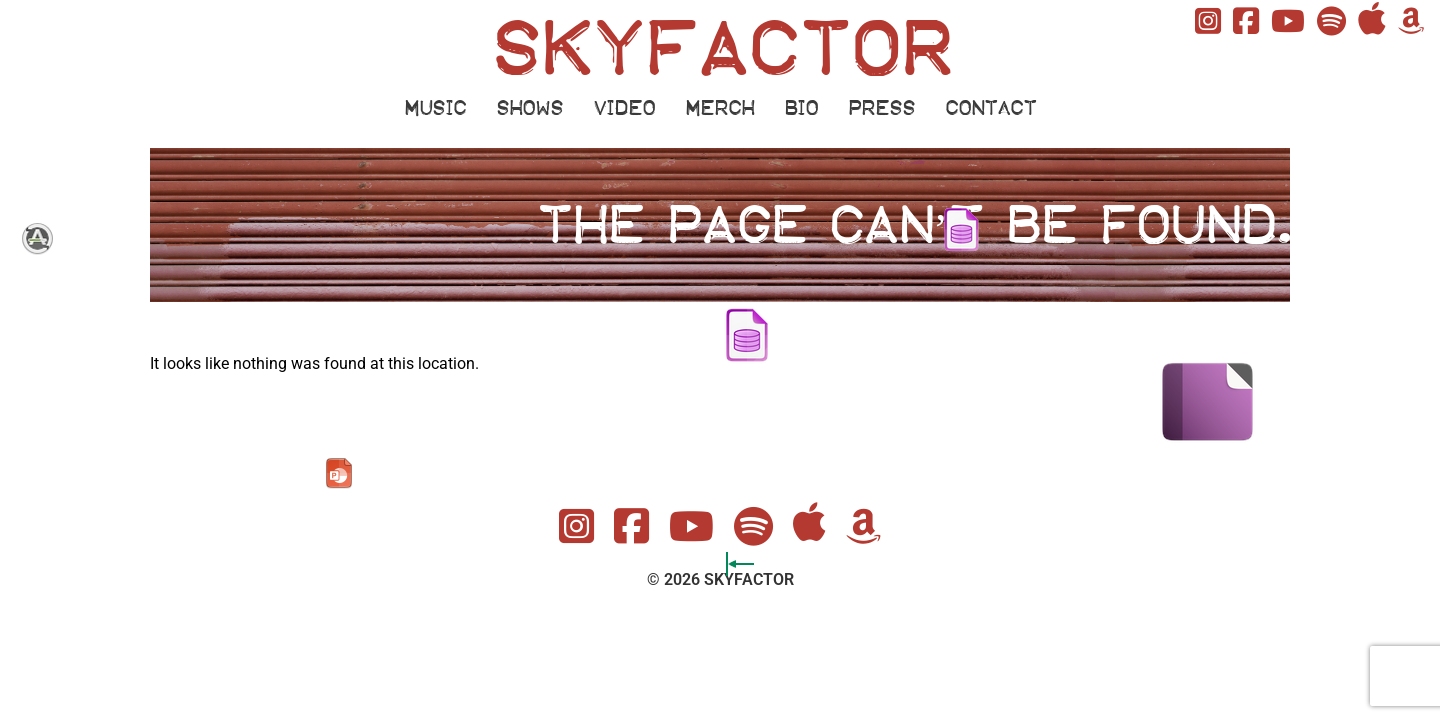  I want to click on change desktop wallpaper settings, so click(1207, 398).